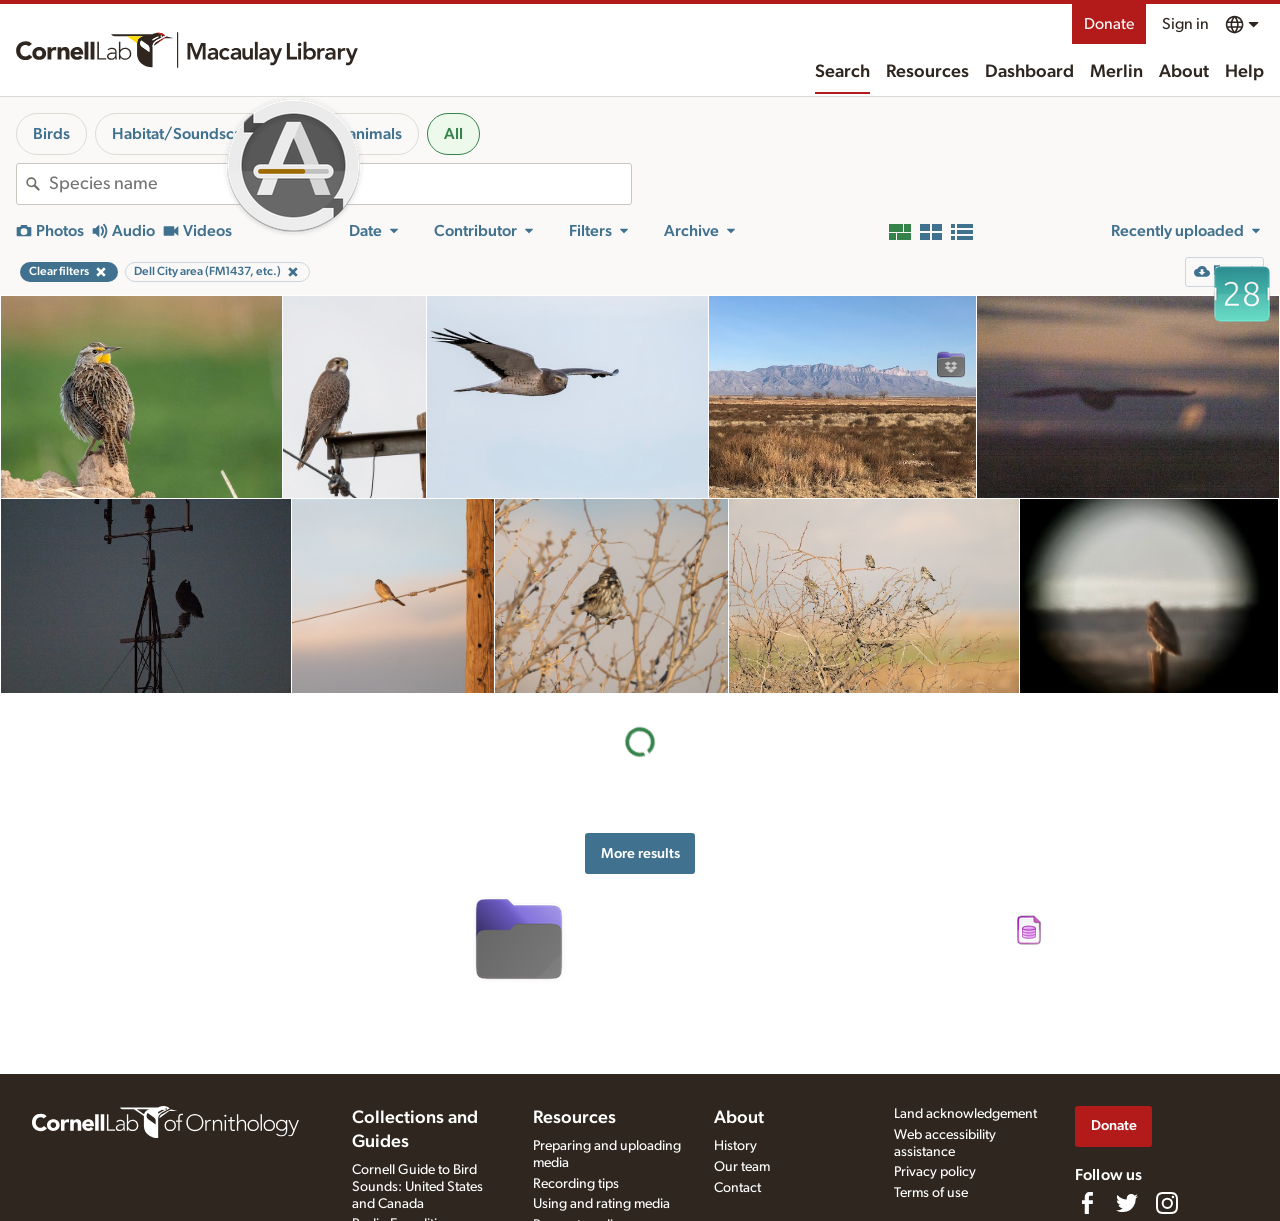  Describe the element at coordinates (1242, 294) in the screenshot. I see `open the calendar app` at that location.